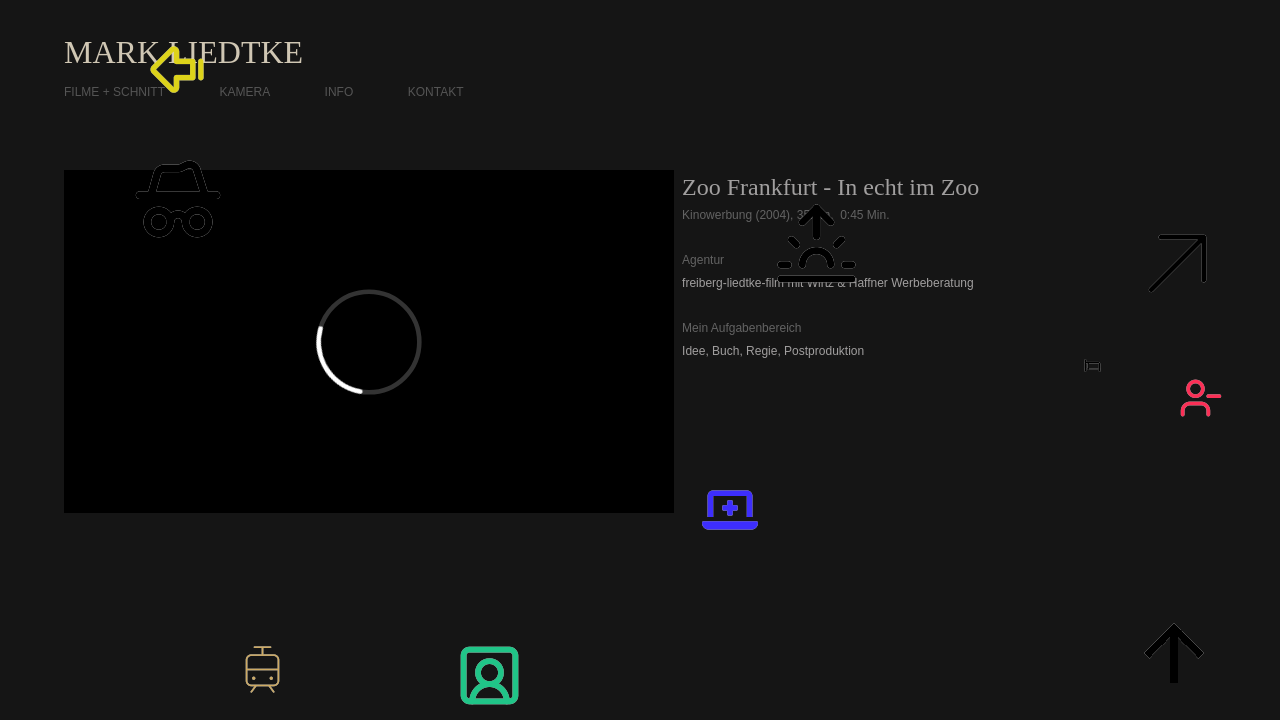 This screenshot has height=720, width=1280. I want to click on go back to the previous screen, so click(176, 69).